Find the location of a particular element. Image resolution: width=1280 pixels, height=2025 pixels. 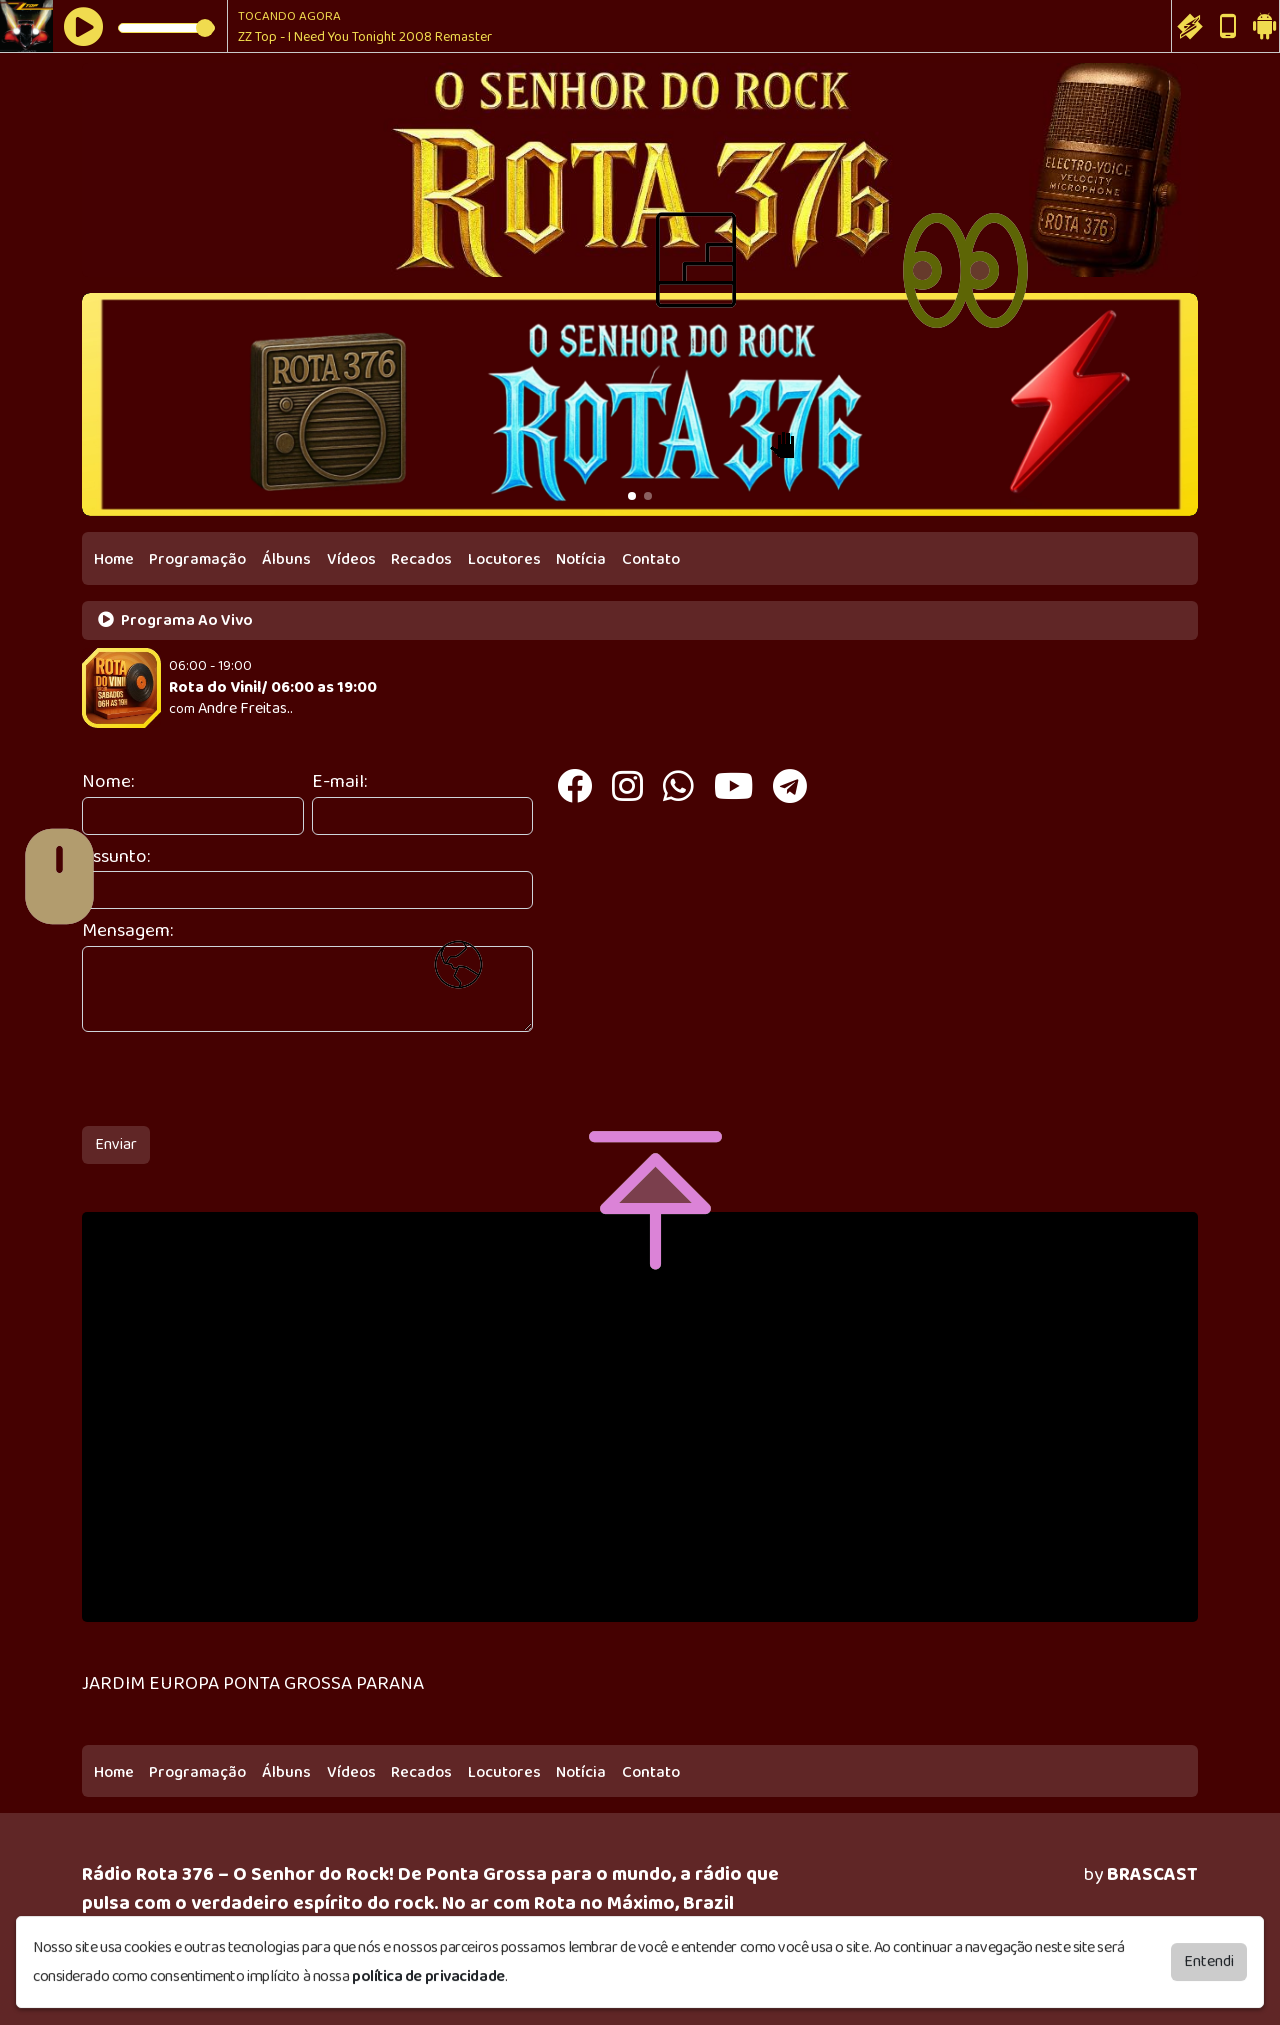

move item to top of list is located at coordinates (655, 1197).